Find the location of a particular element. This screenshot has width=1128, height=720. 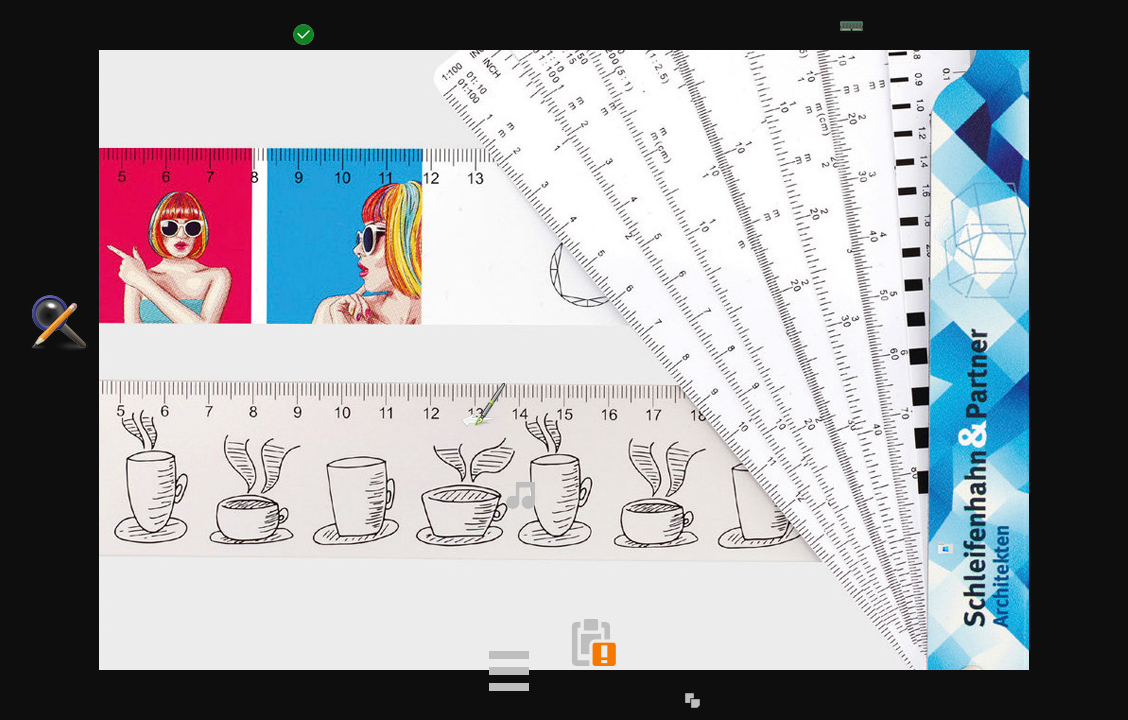

open windows system files folder is located at coordinates (945, 548).